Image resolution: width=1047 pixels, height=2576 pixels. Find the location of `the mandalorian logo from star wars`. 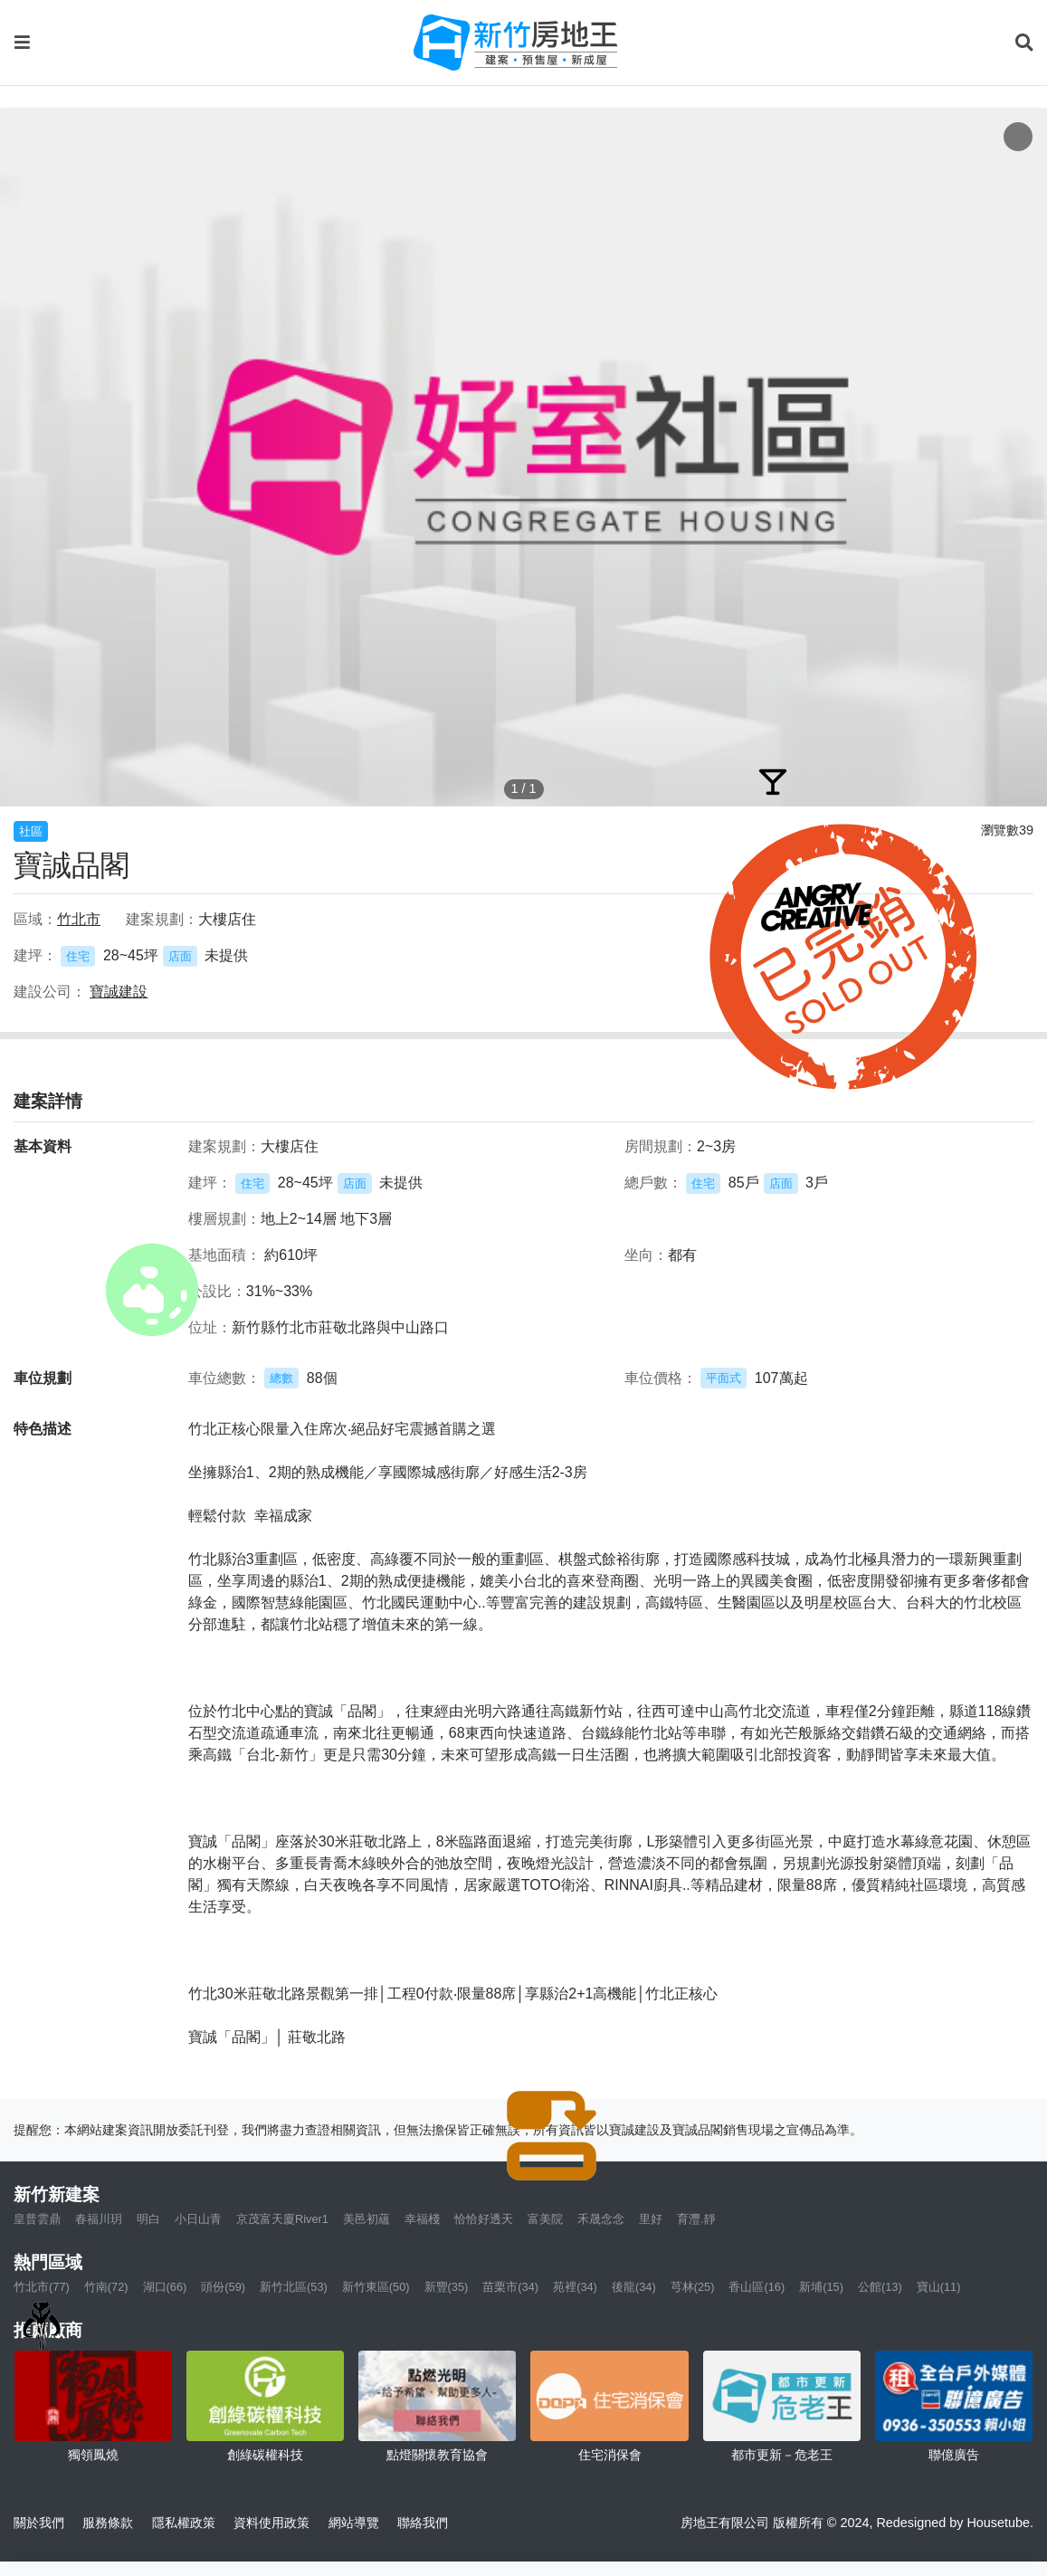

the mandalorian logo from star wars is located at coordinates (42, 2326).